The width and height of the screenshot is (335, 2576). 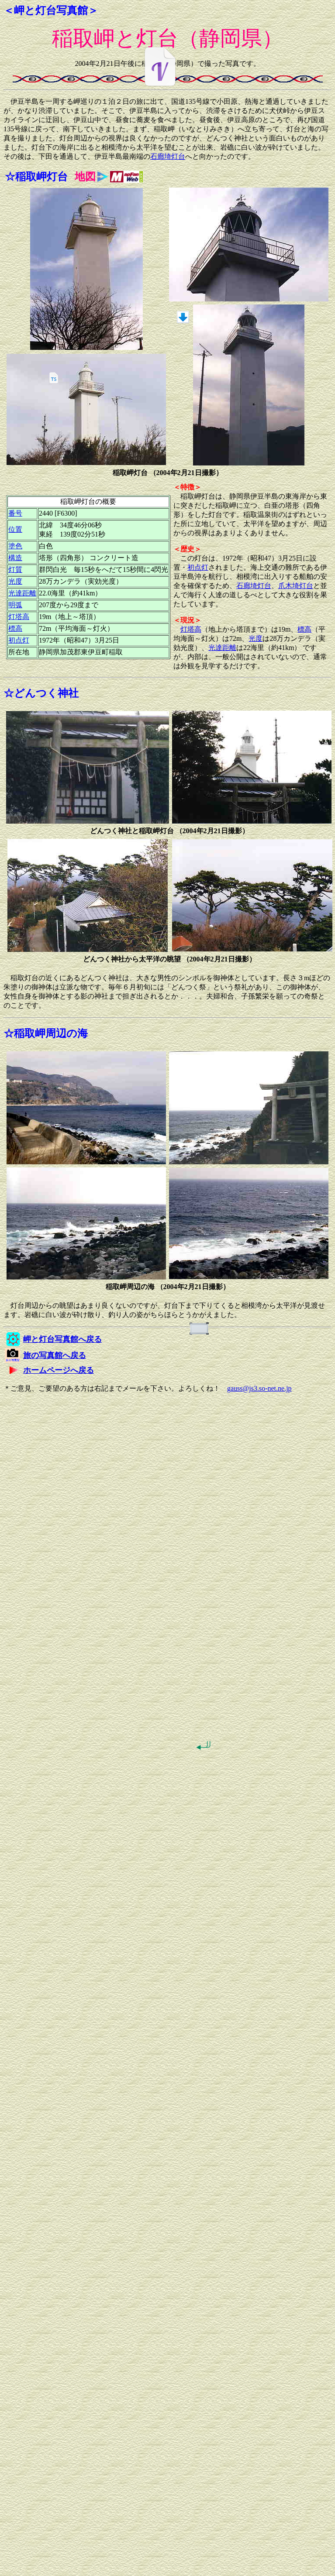 I want to click on a typescript source code file, so click(x=54, y=378).